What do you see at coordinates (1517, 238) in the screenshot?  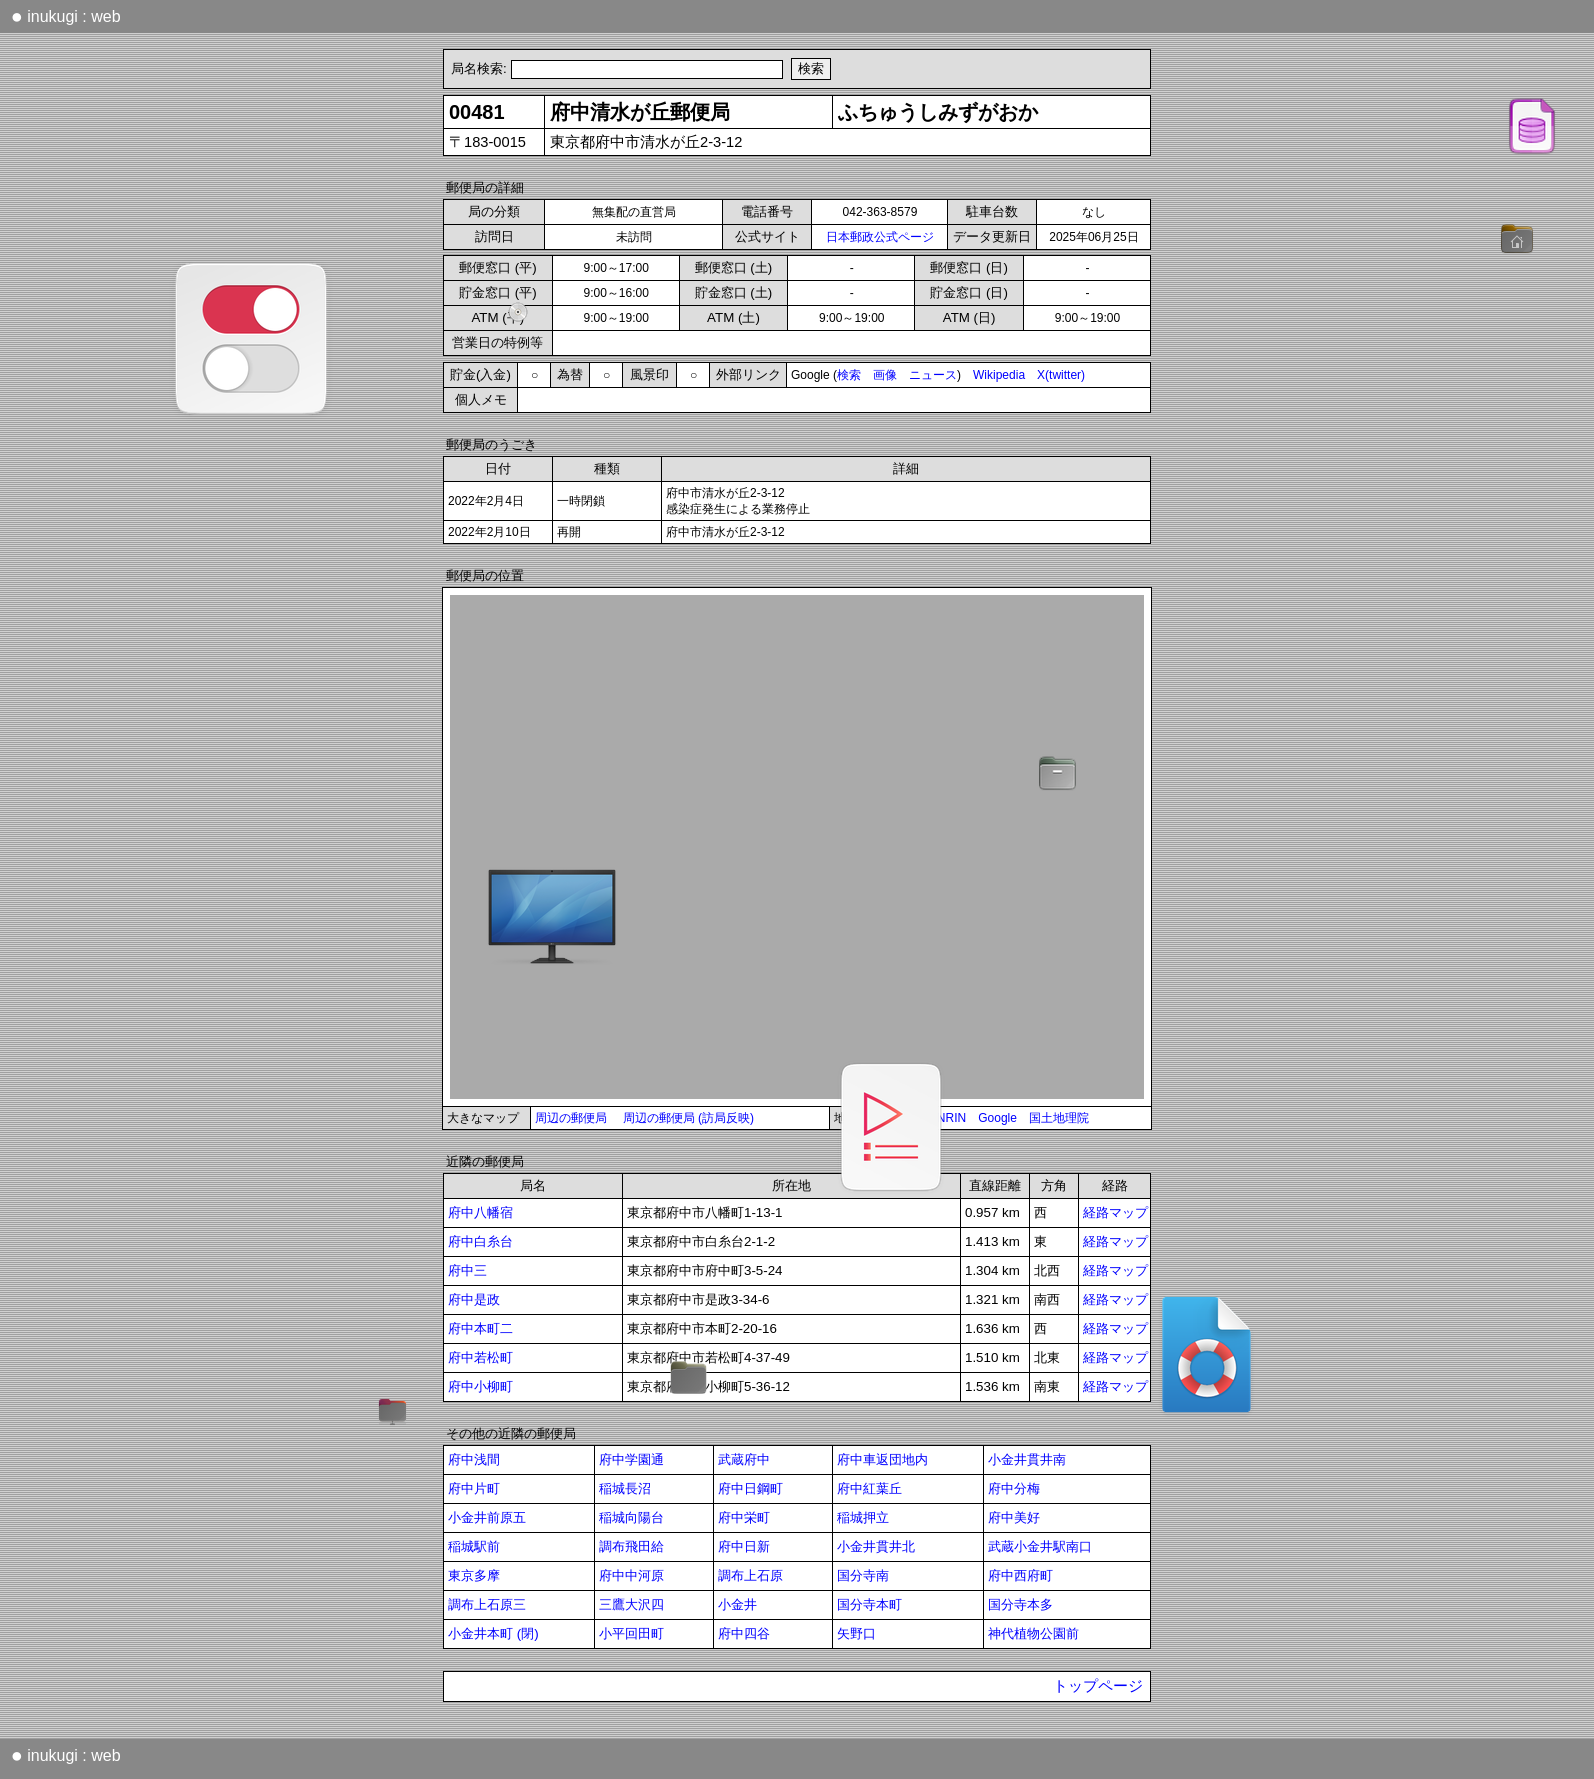 I see `access your home folder` at bounding box center [1517, 238].